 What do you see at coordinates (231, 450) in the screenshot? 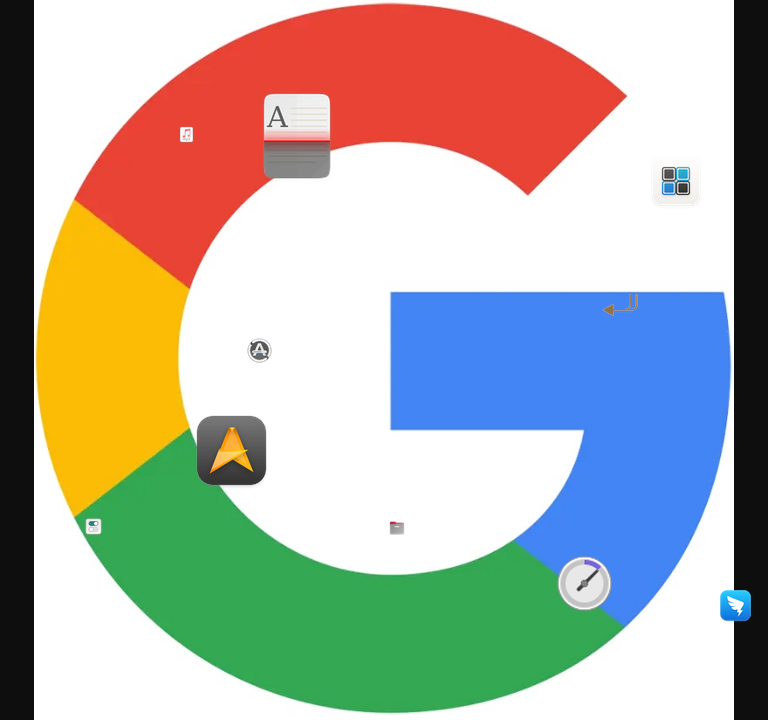
I see `open akira vector graphics editor` at bounding box center [231, 450].